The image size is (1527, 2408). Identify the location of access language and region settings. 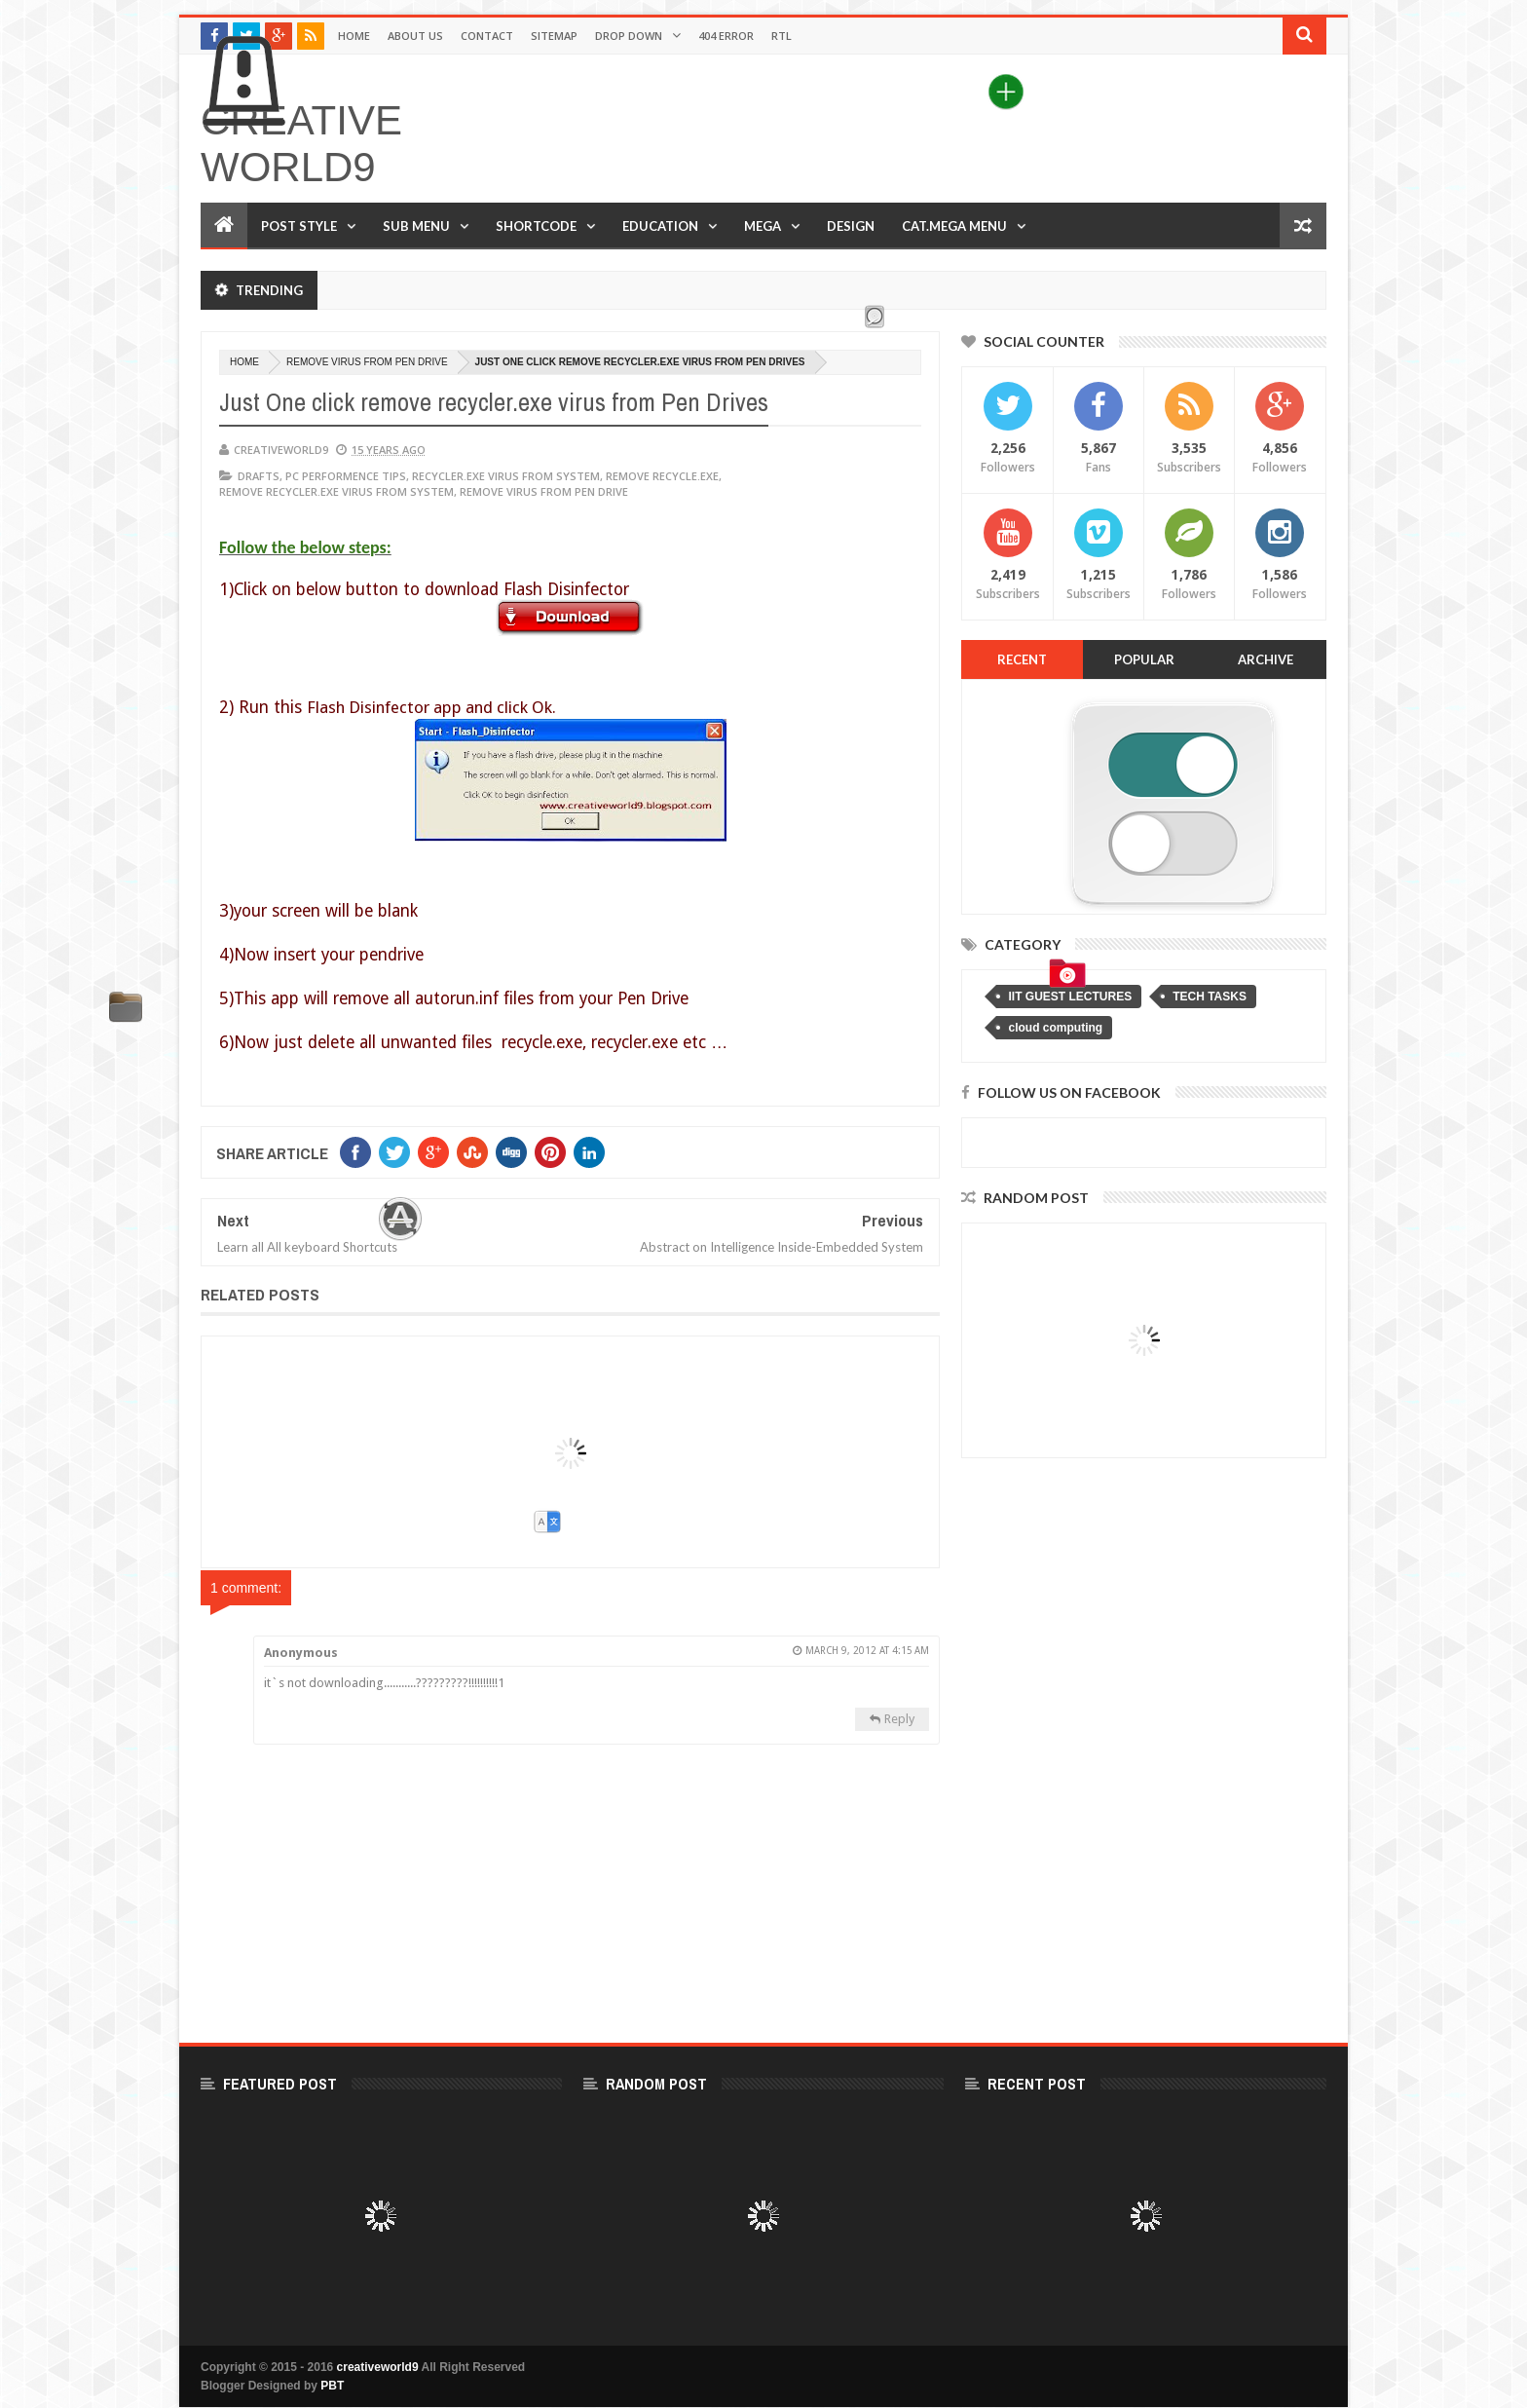
(547, 1522).